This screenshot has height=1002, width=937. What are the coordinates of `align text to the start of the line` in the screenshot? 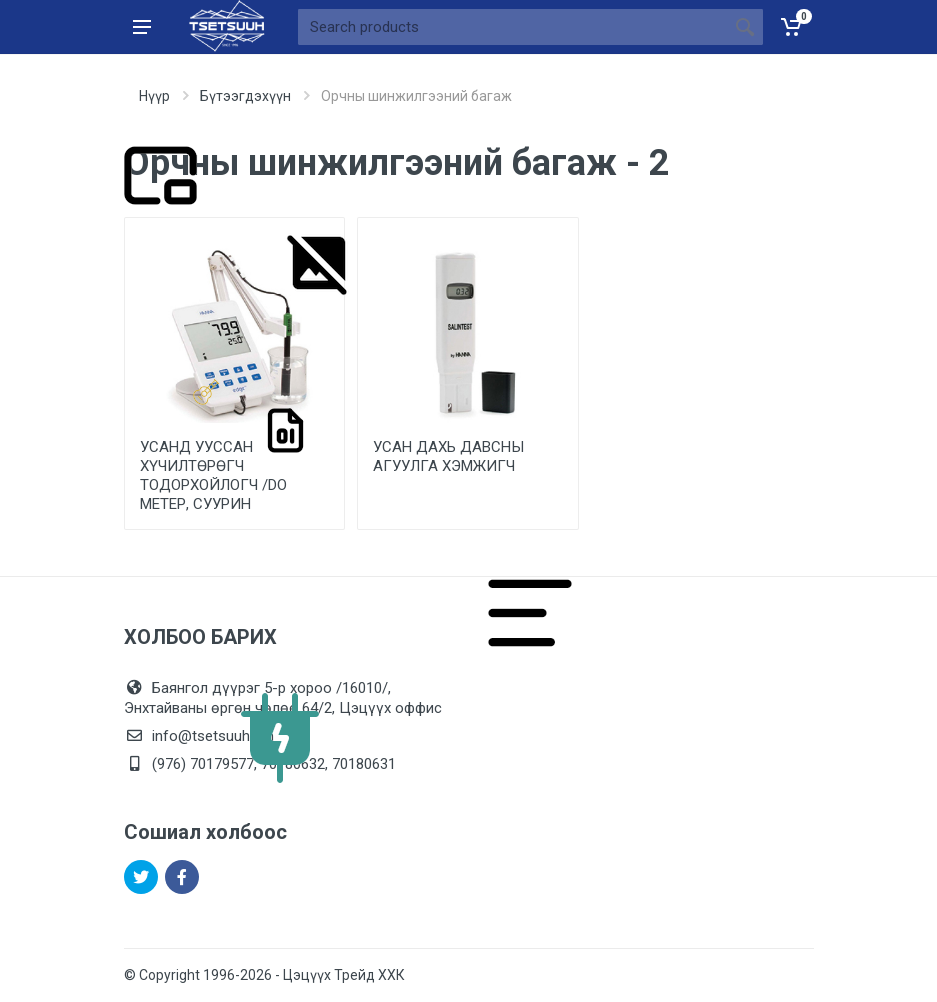 It's located at (530, 613).